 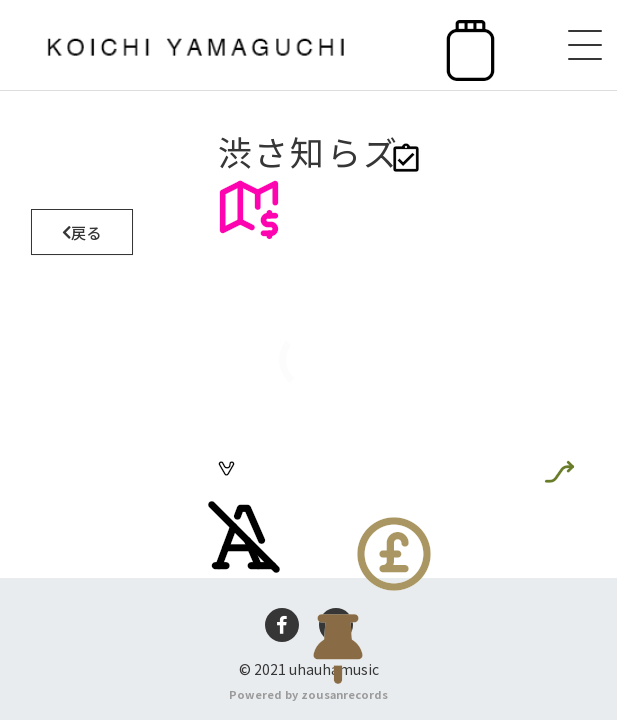 I want to click on task completed successfully, so click(x=406, y=159).